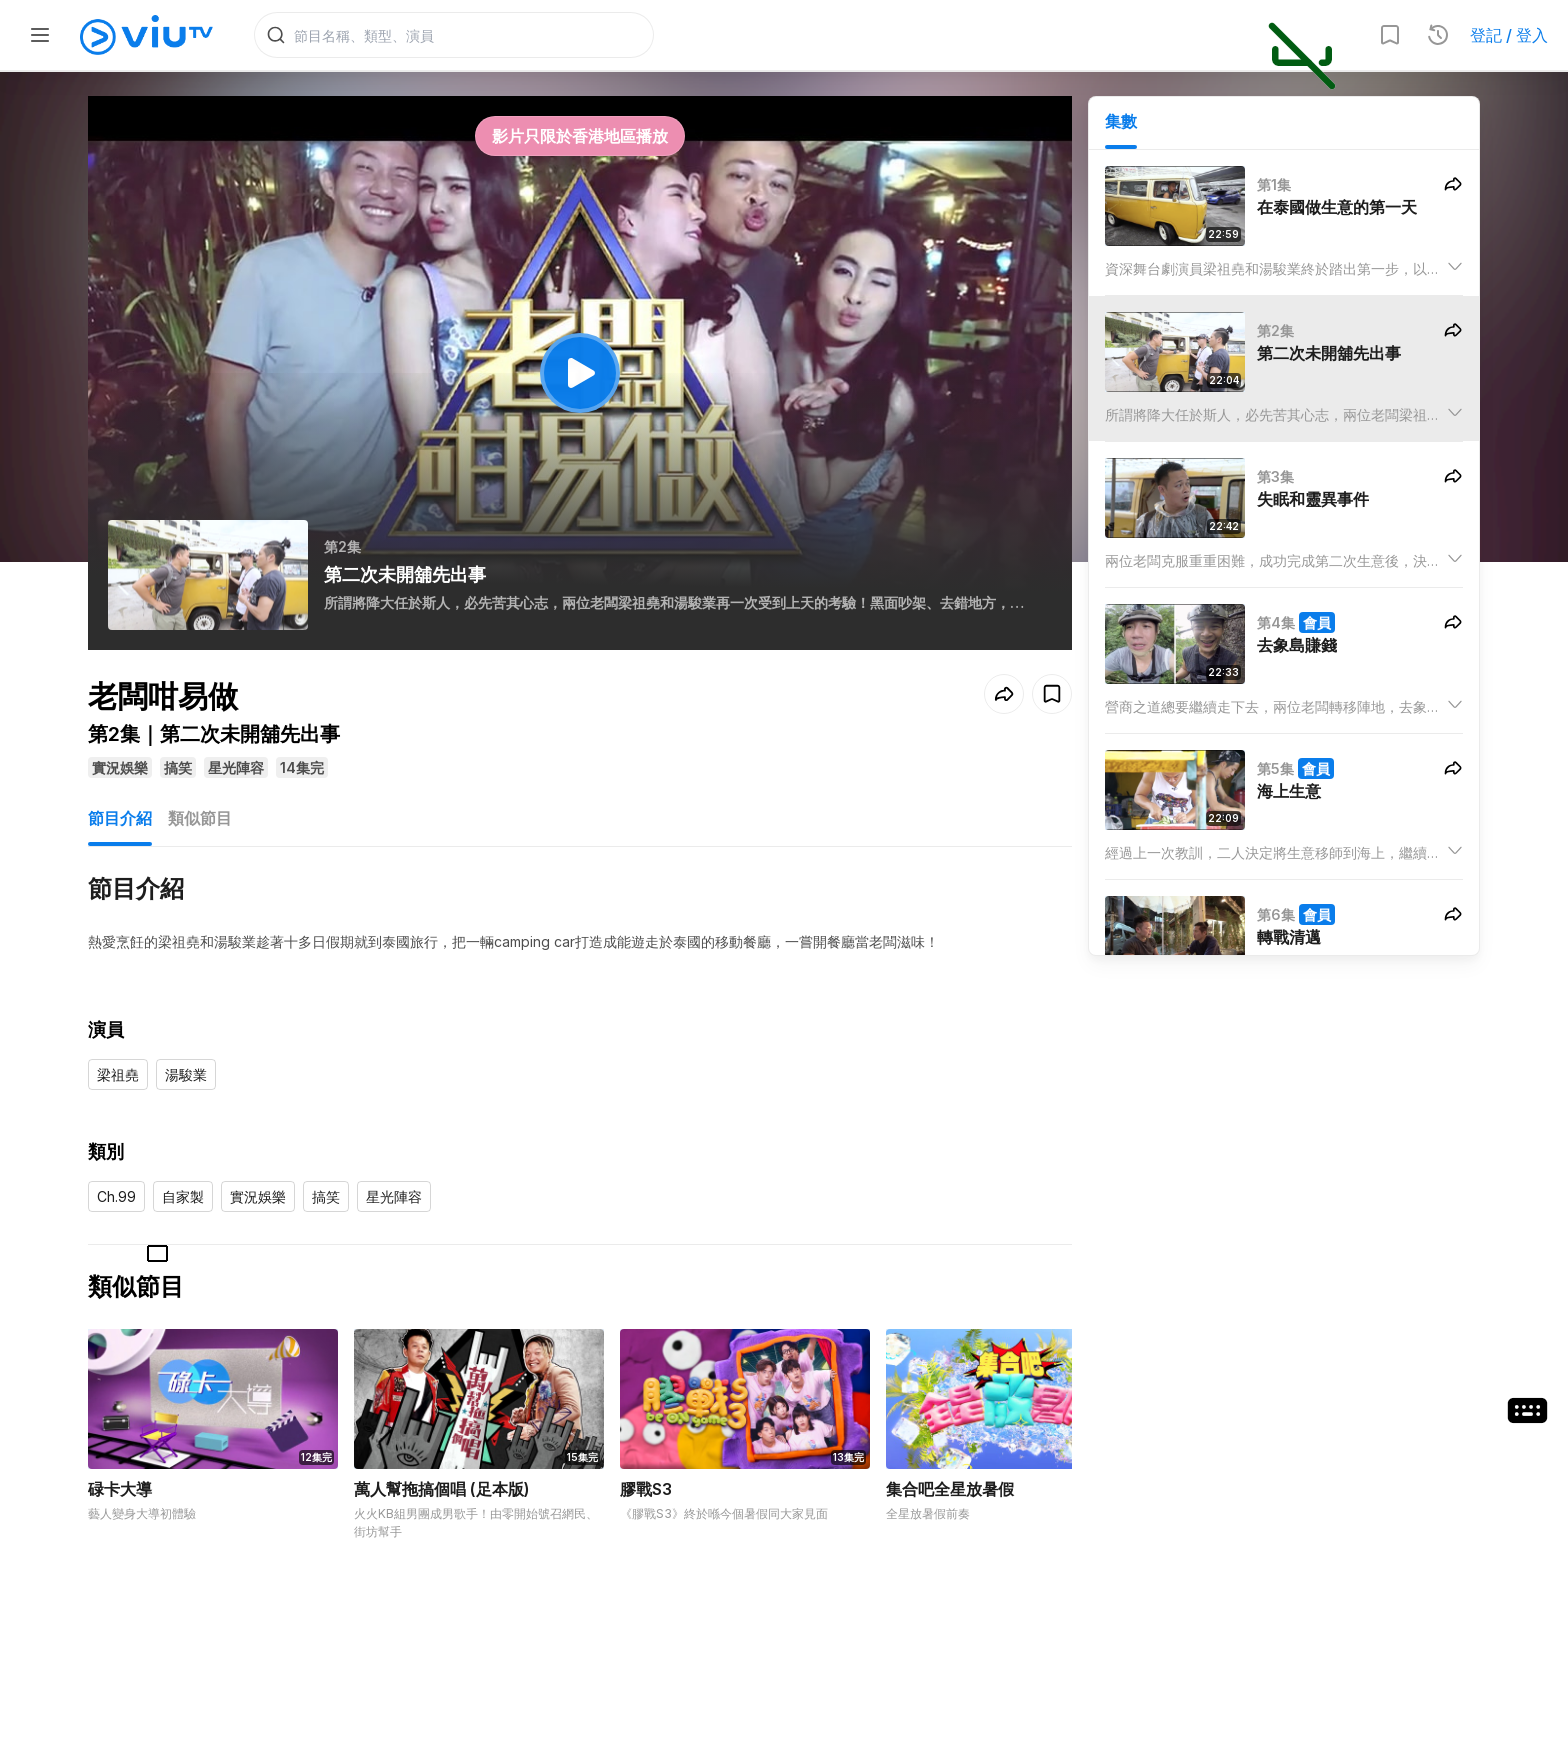 The image size is (1568, 1749). What do you see at coordinates (1527, 1410) in the screenshot?
I see `open the on-screen keyboard` at bounding box center [1527, 1410].